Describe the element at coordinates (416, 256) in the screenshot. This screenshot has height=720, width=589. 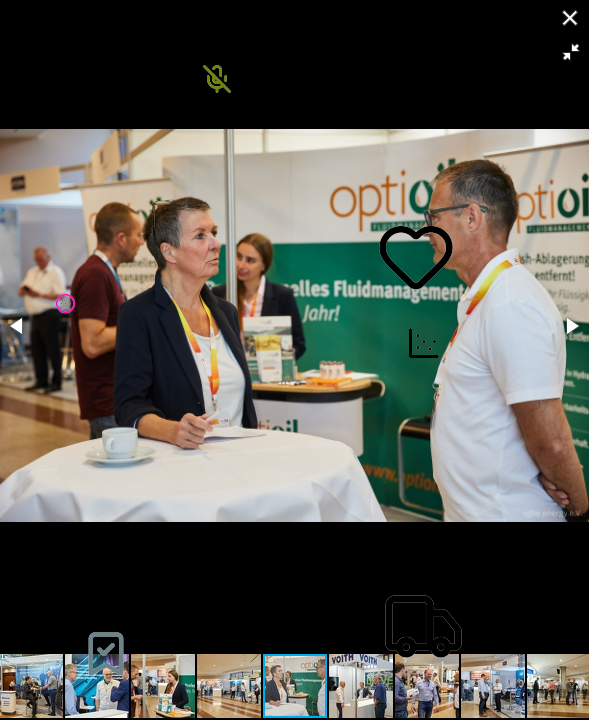
I see `add item to favorites` at that location.